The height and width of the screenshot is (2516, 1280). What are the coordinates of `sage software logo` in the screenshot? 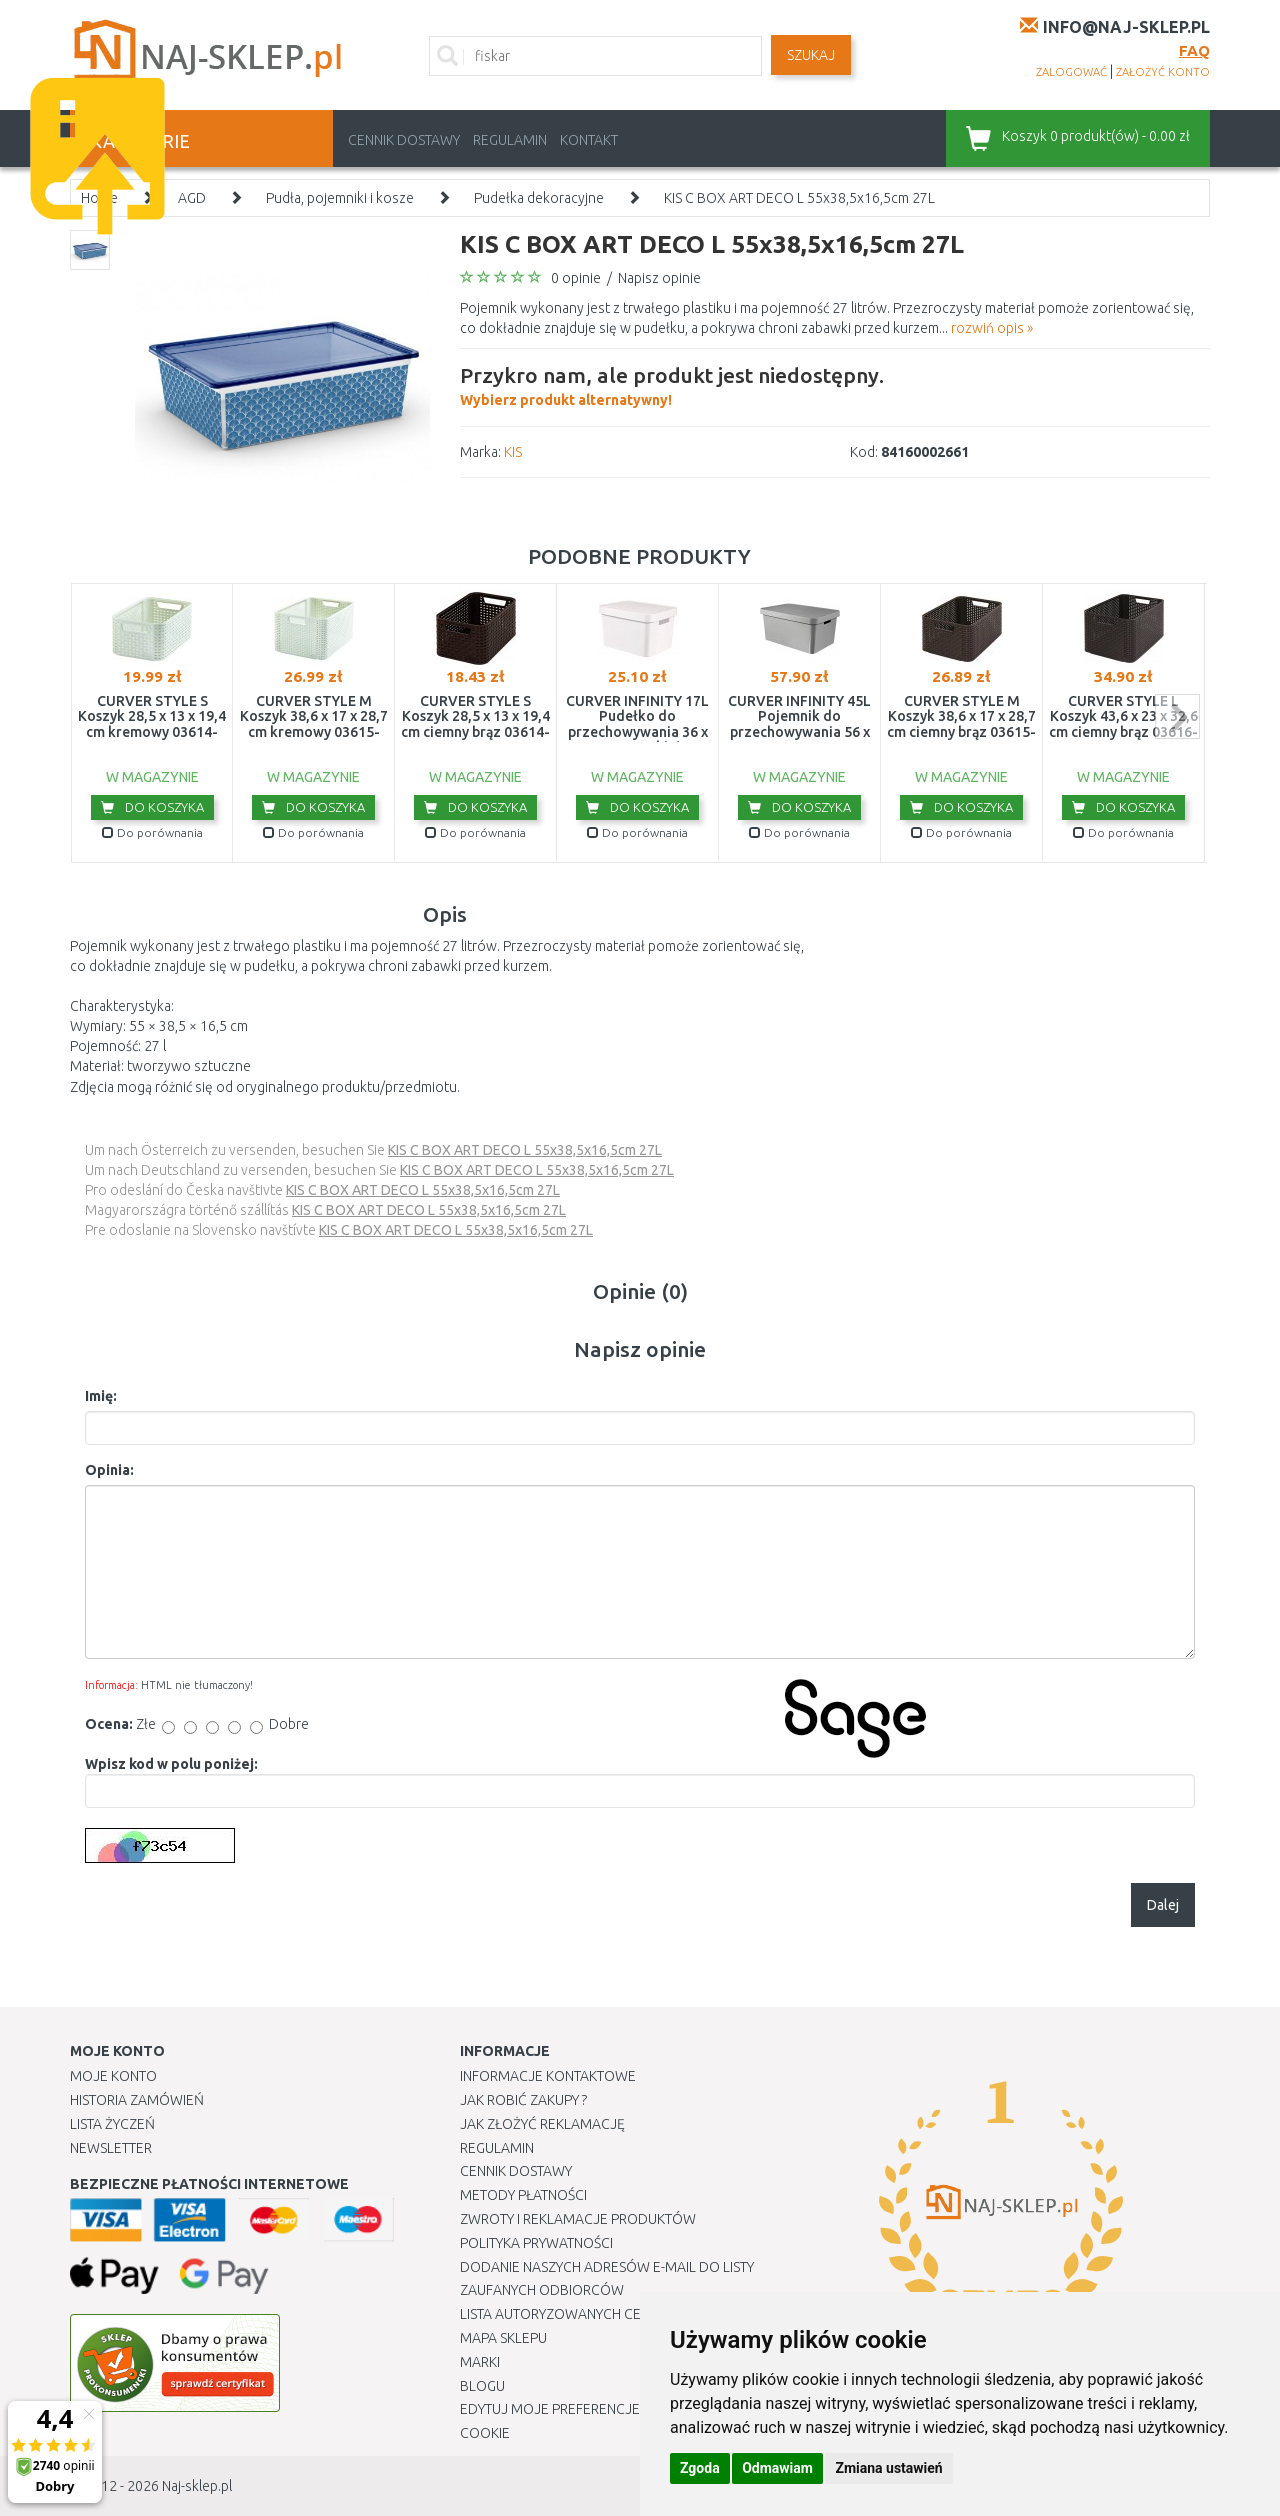 It's located at (855, 1718).